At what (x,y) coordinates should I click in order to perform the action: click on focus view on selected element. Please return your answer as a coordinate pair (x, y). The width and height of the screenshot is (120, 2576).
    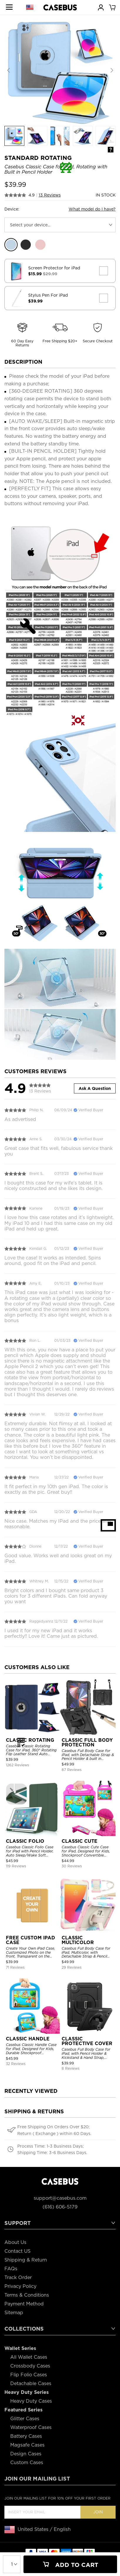
    Looking at the image, I should click on (78, 720).